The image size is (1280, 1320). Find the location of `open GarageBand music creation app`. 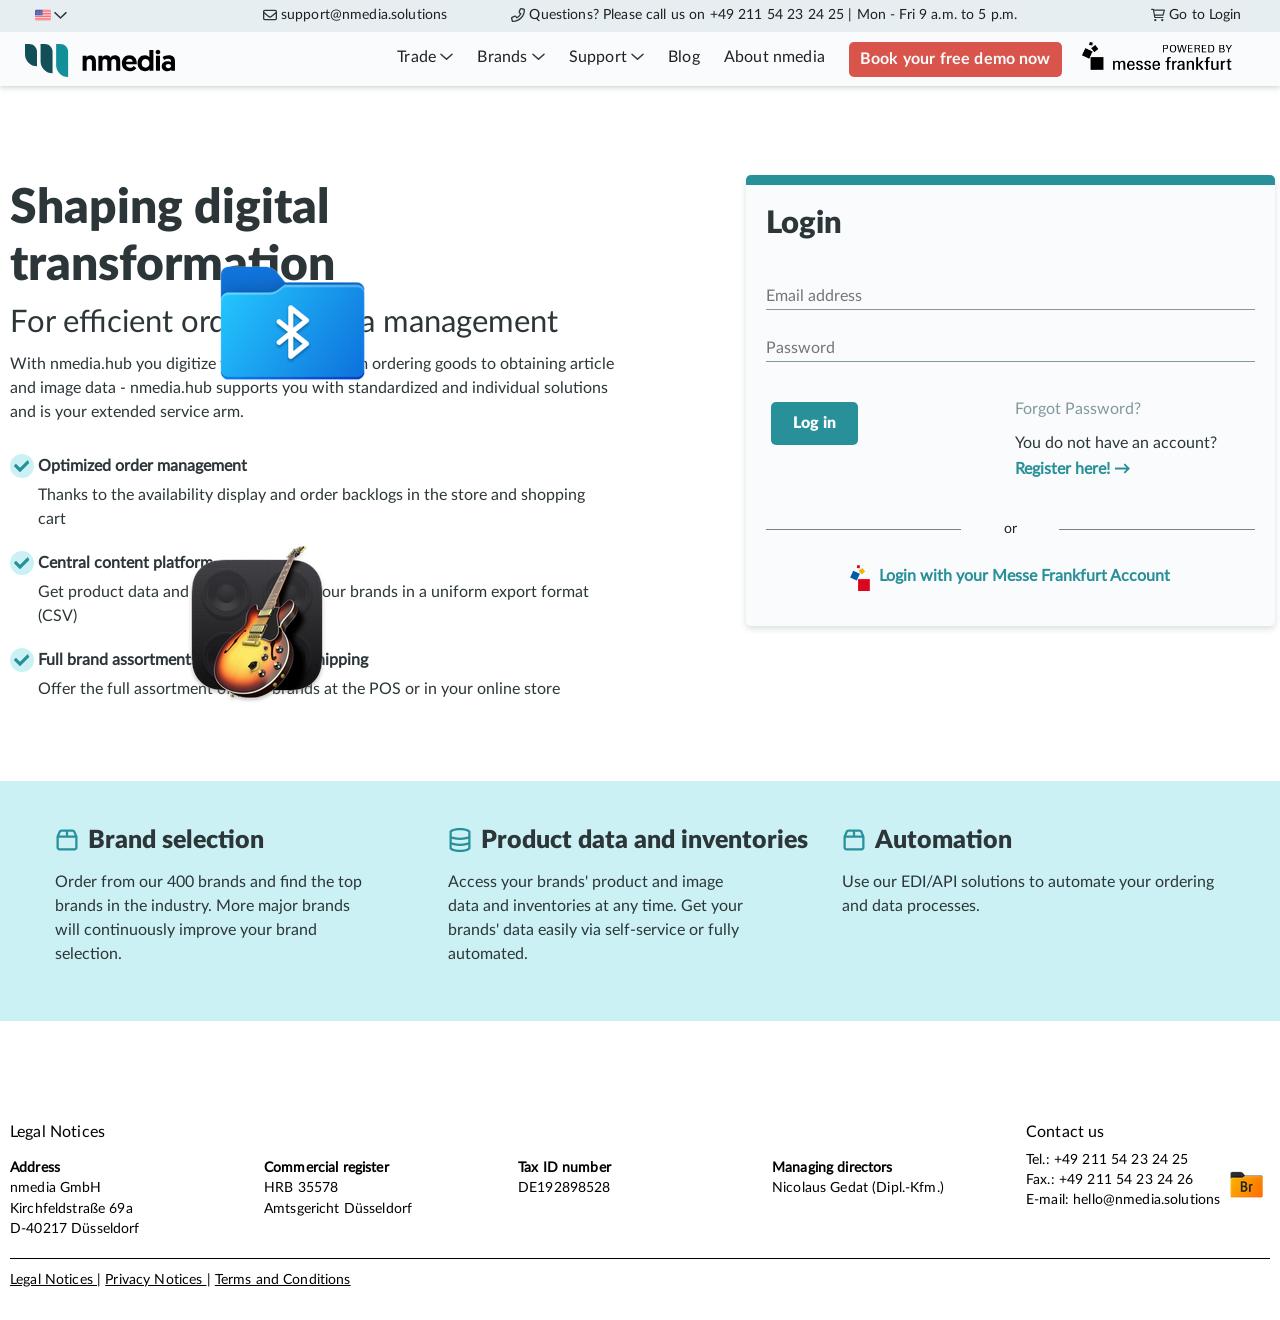

open GarageBand music creation app is located at coordinates (257, 625).